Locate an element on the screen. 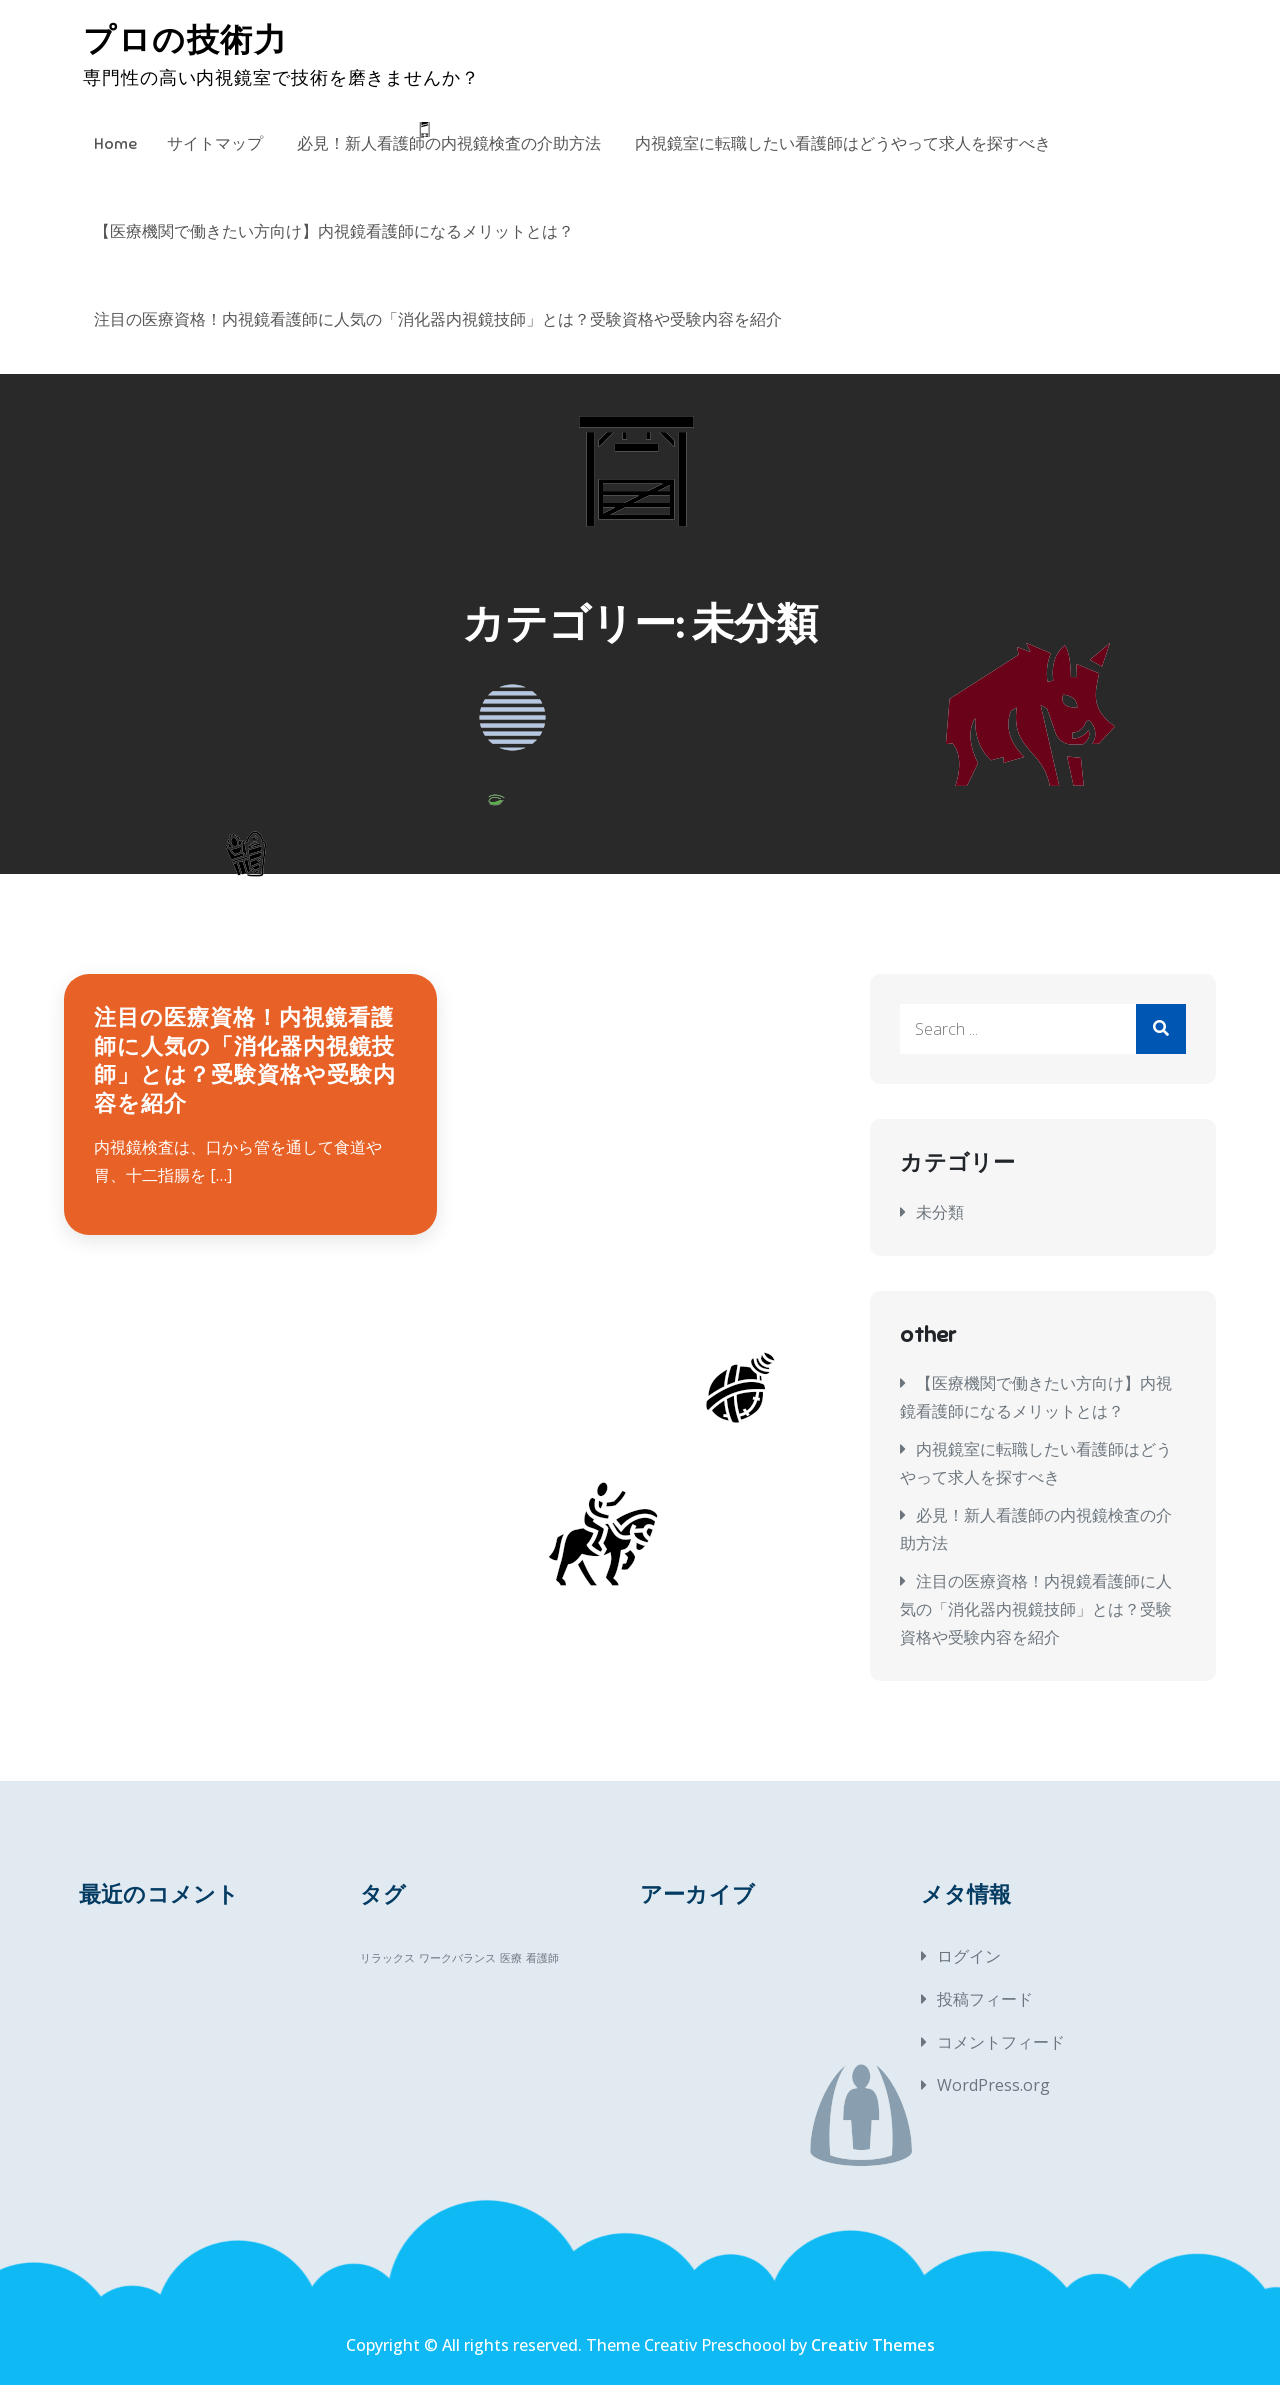  execute or delete an item permanently is located at coordinates (424, 129).